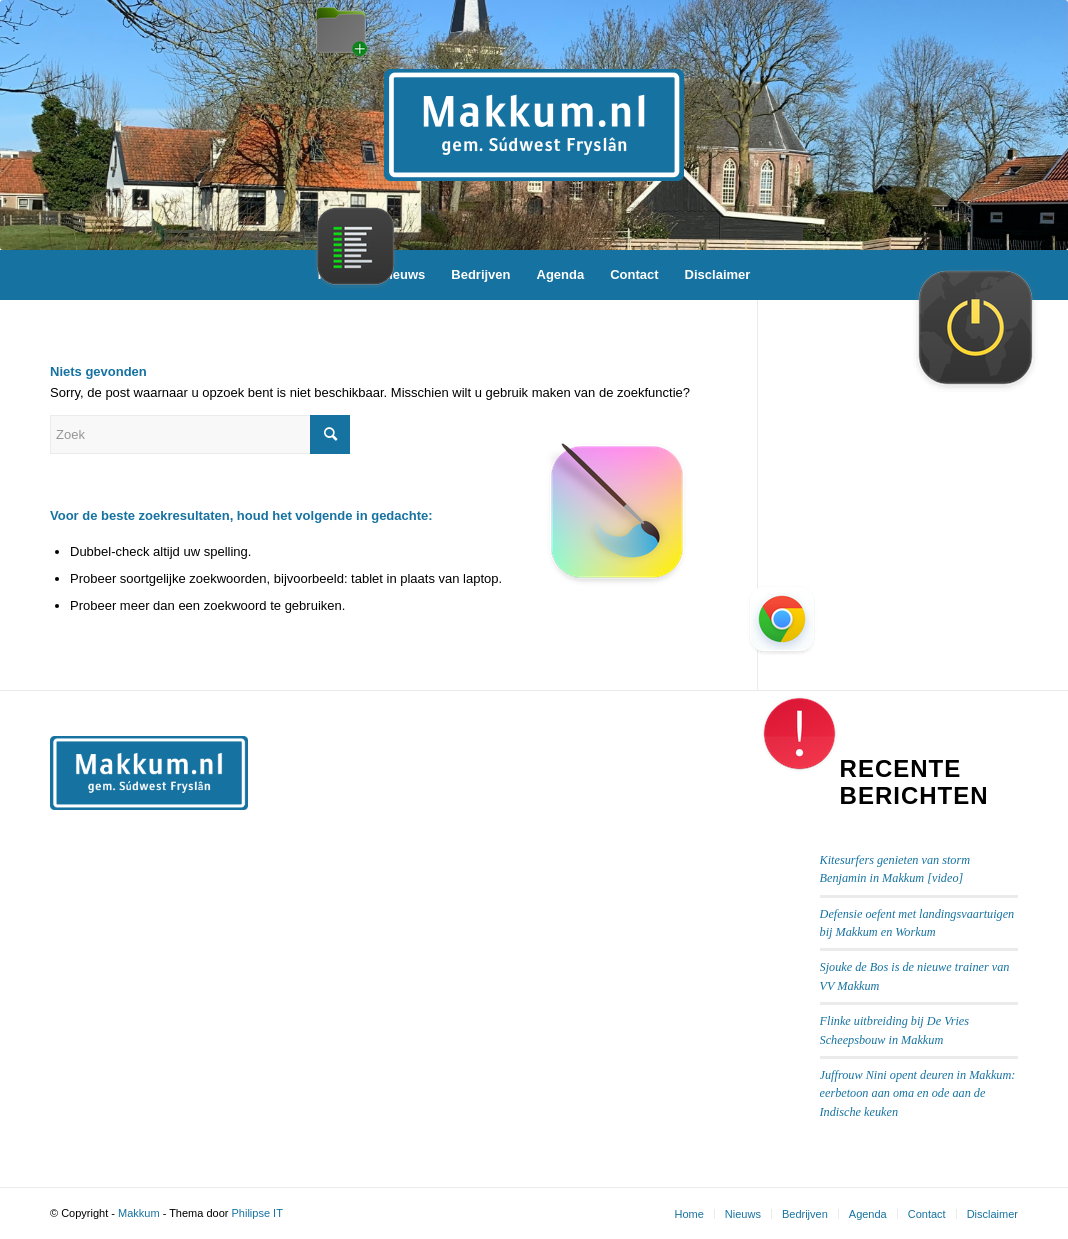 The width and height of the screenshot is (1068, 1239). I want to click on access startup disk and boot preferences, so click(355, 247).